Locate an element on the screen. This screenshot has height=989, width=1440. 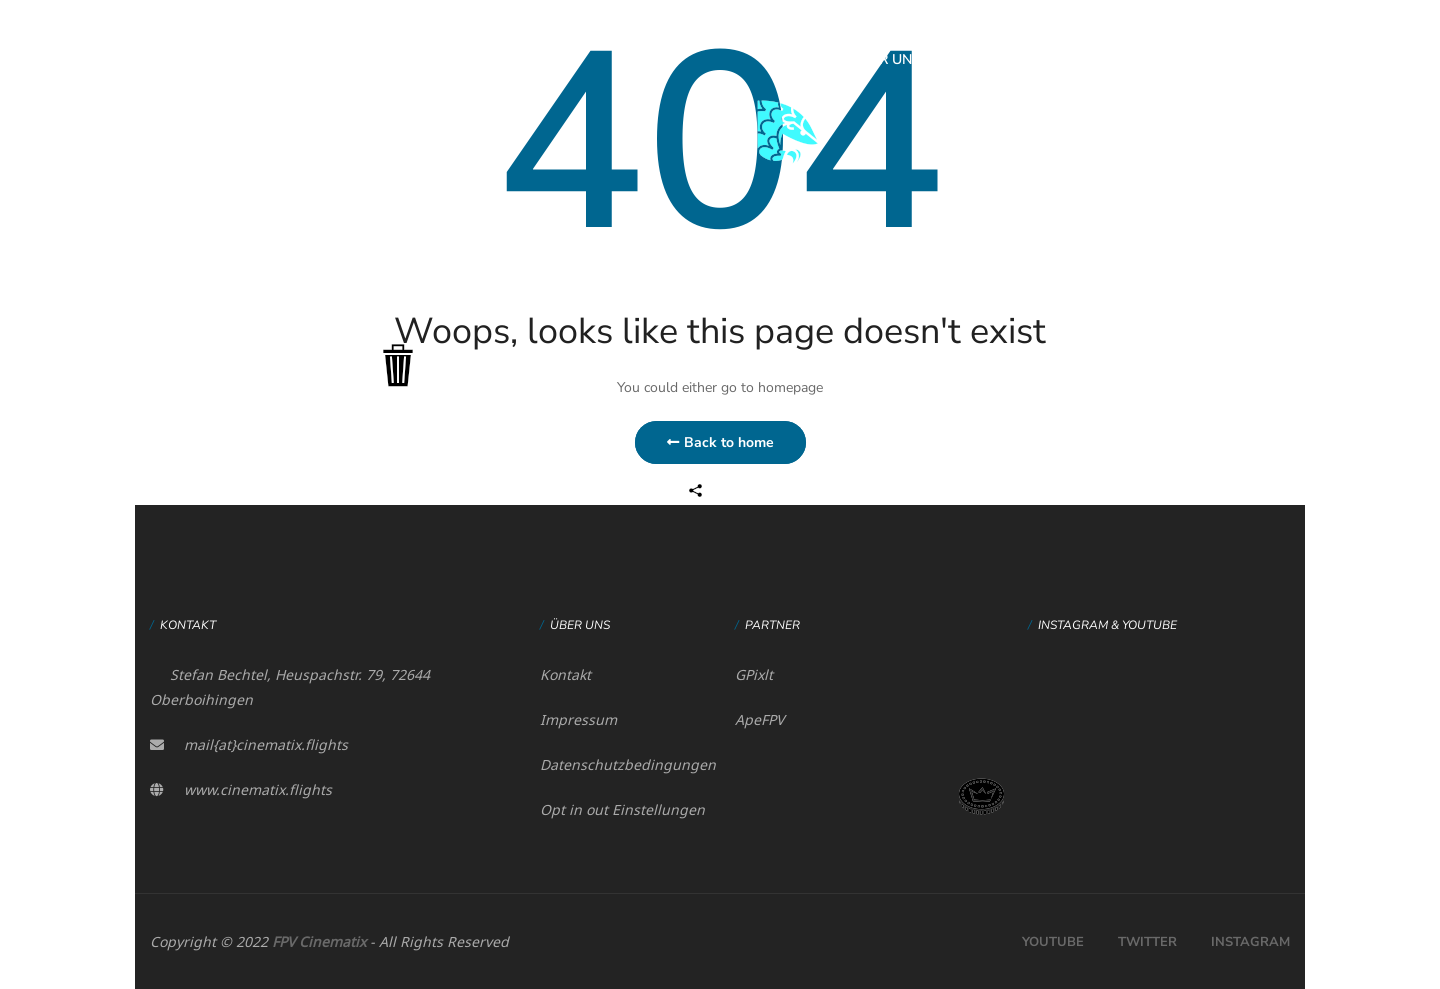
share this content is located at coordinates (695, 490).